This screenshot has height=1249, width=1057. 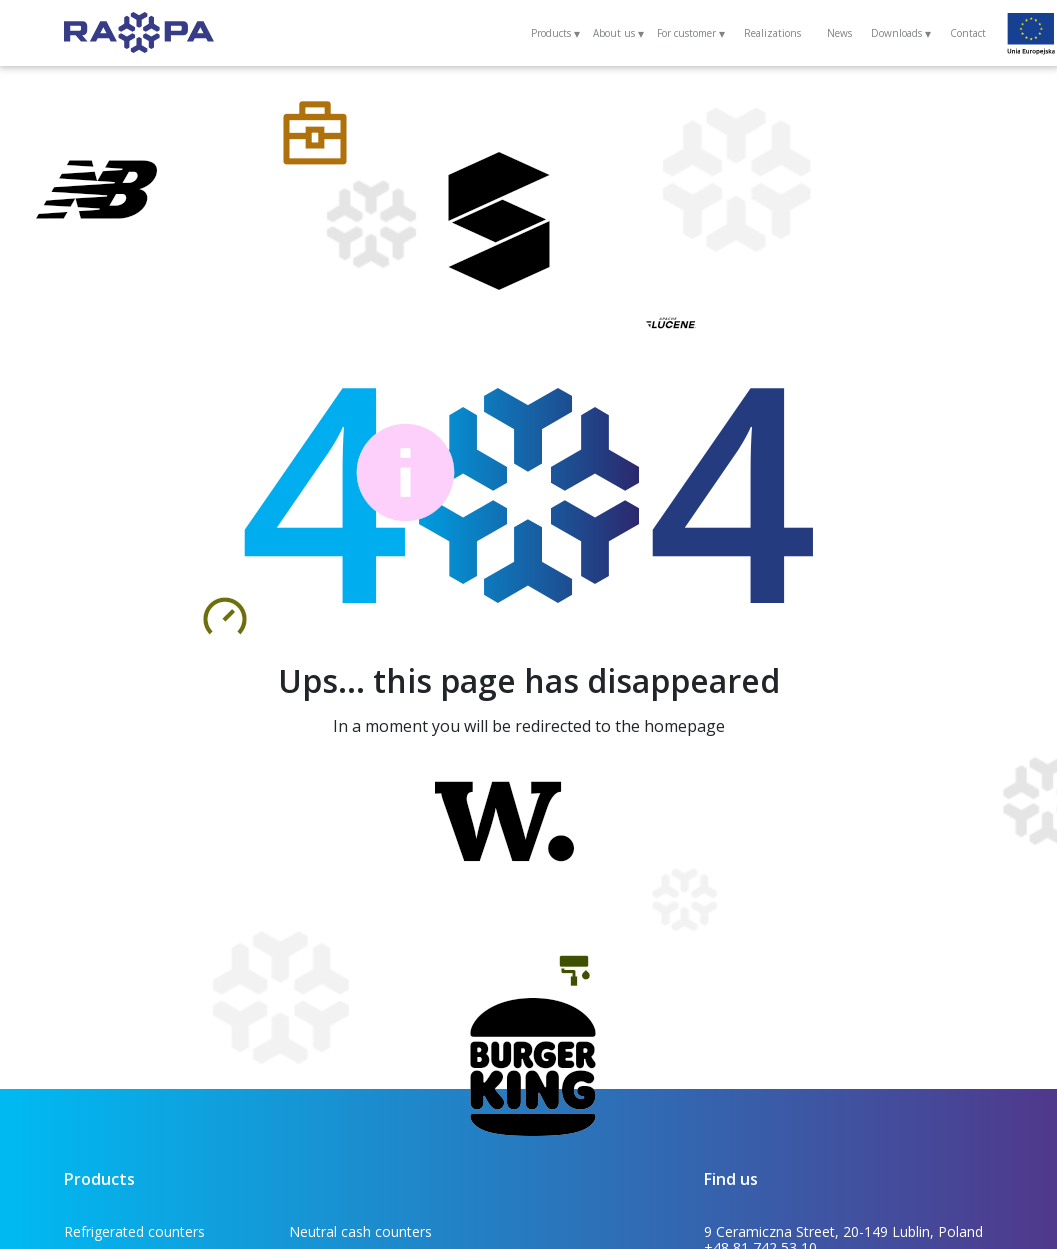 I want to click on increase playback speed, so click(x=225, y=617).